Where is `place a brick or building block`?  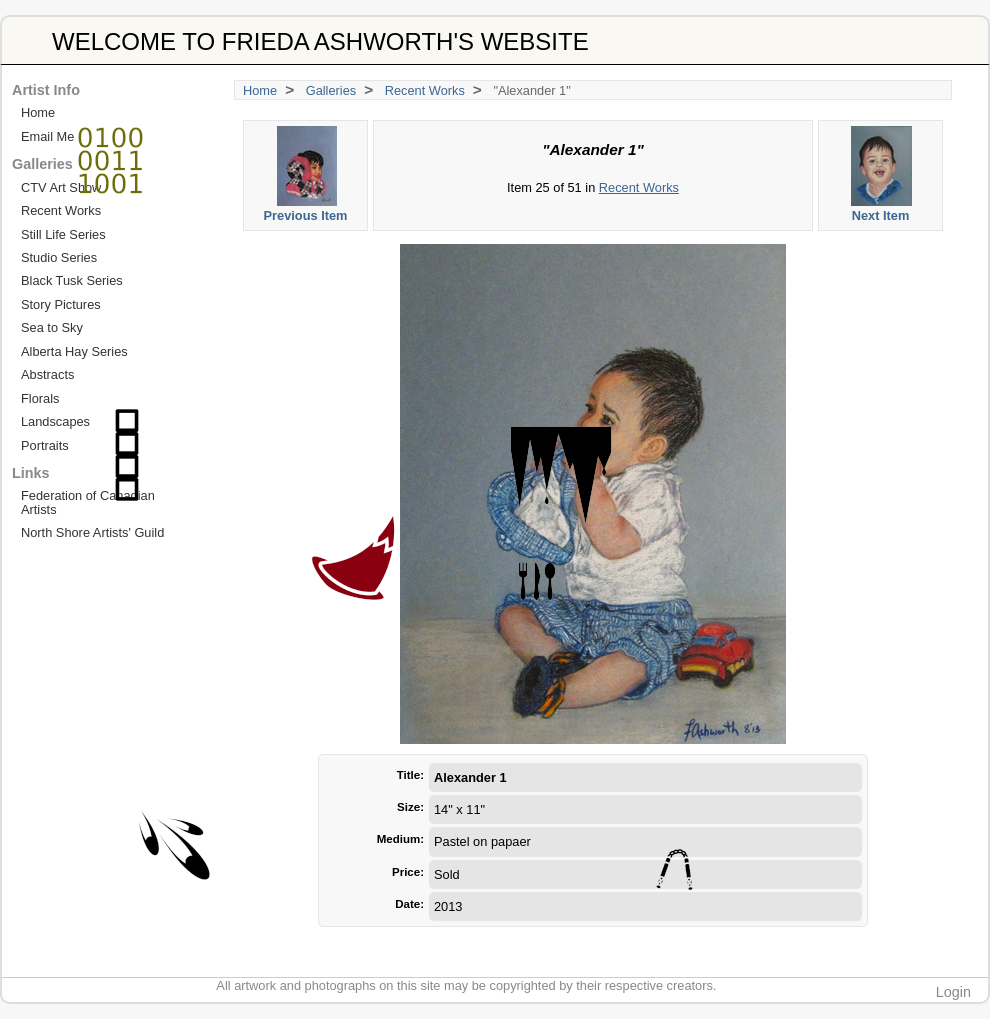 place a brick or building block is located at coordinates (127, 455).